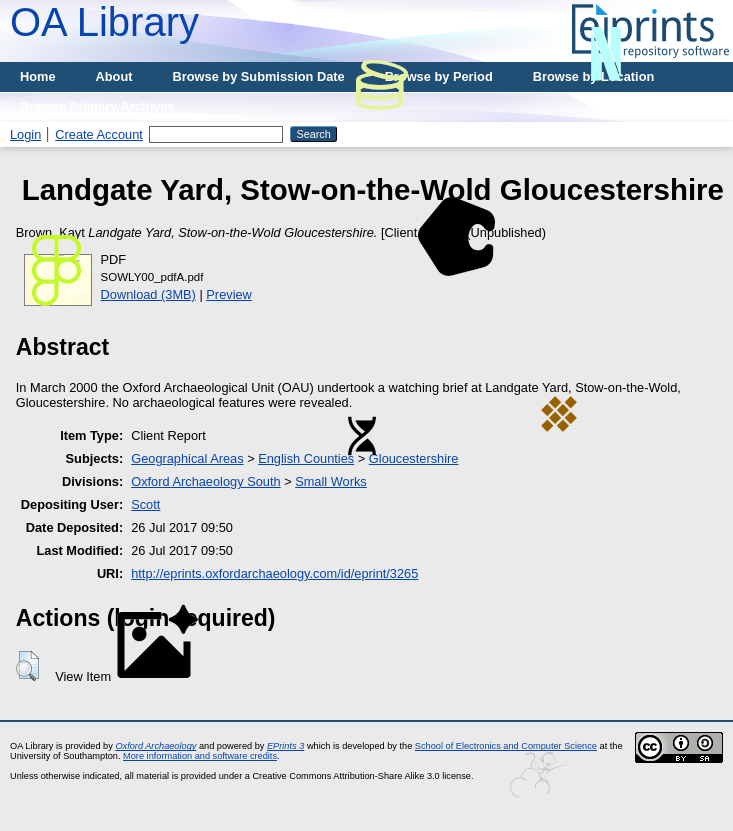 The height and width of the screenshot is (831, 733). What do you see at coordinates (456, 236) in the screenshot?
I see `open HumHub social network platform` at bounding box center [456, 236].